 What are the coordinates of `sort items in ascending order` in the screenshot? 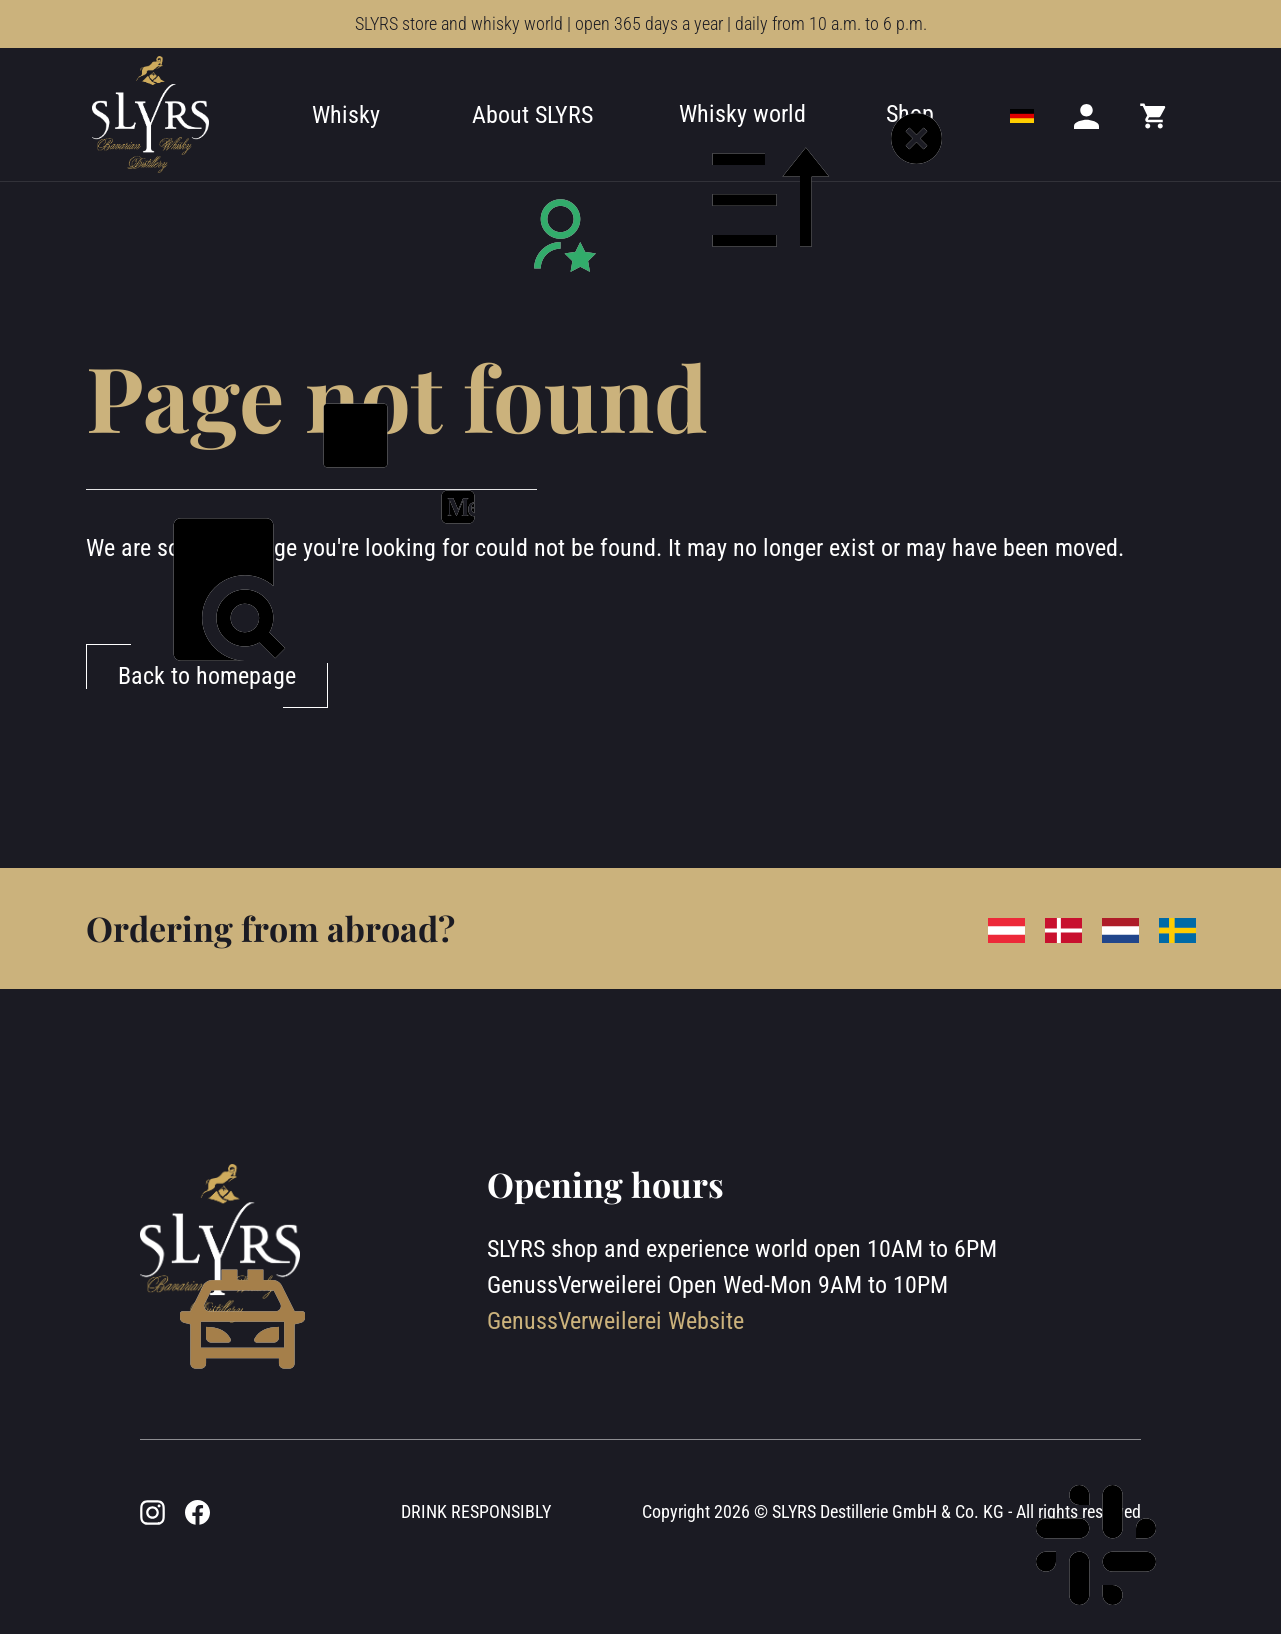 It's located at (765, 200).